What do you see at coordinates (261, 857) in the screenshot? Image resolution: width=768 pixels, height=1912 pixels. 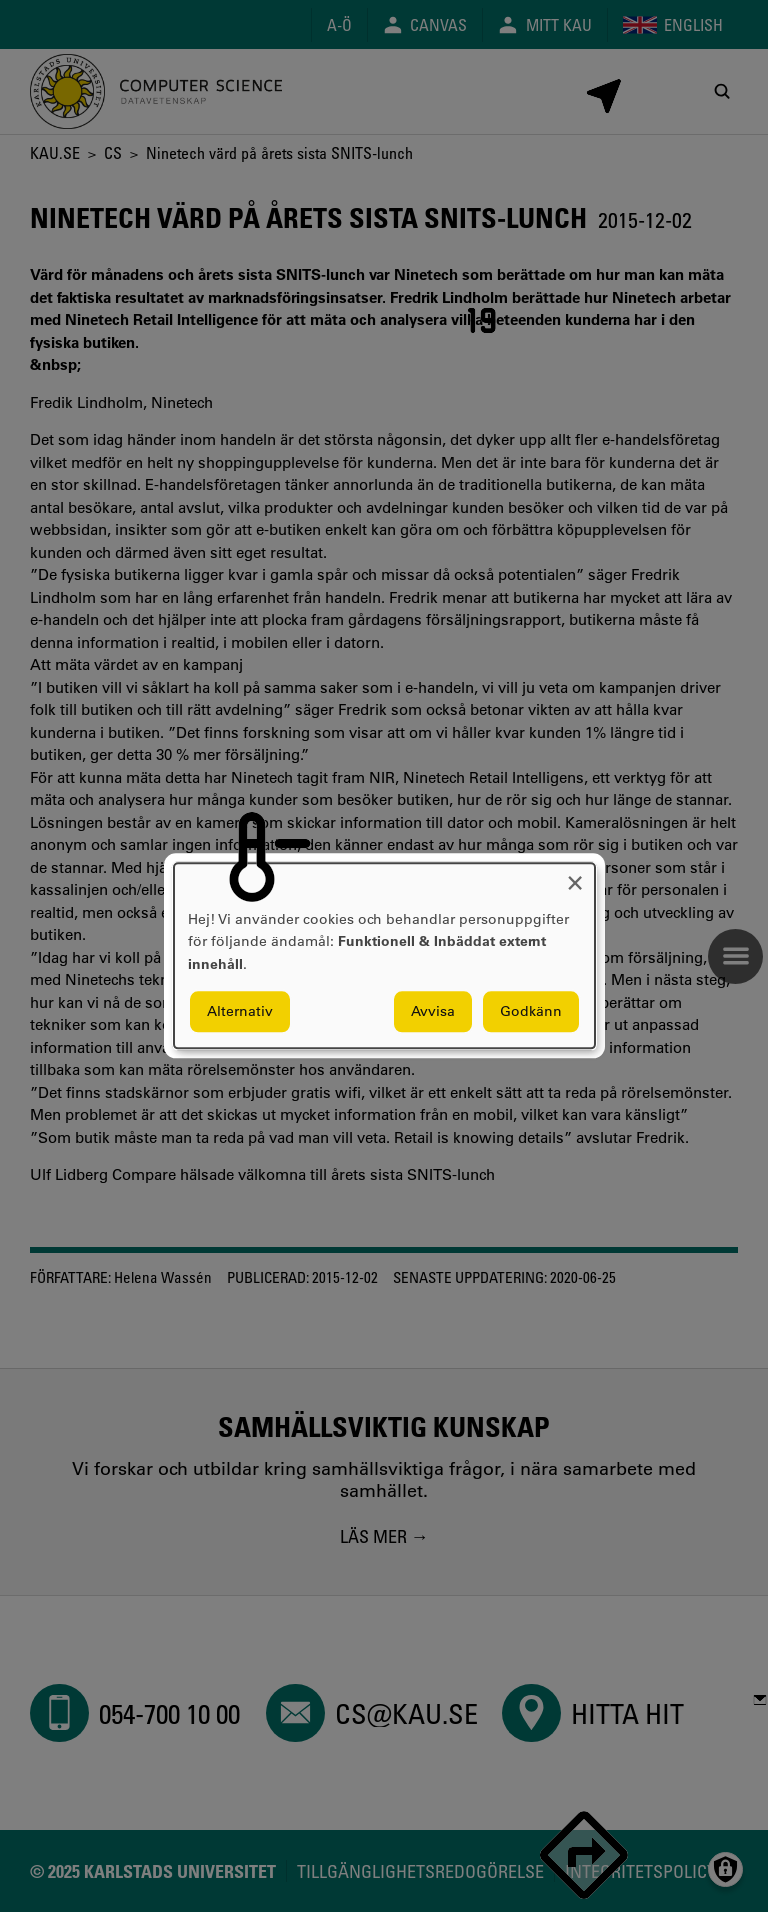 I see `decrease temperature setting` at bounding box center [261, 857].